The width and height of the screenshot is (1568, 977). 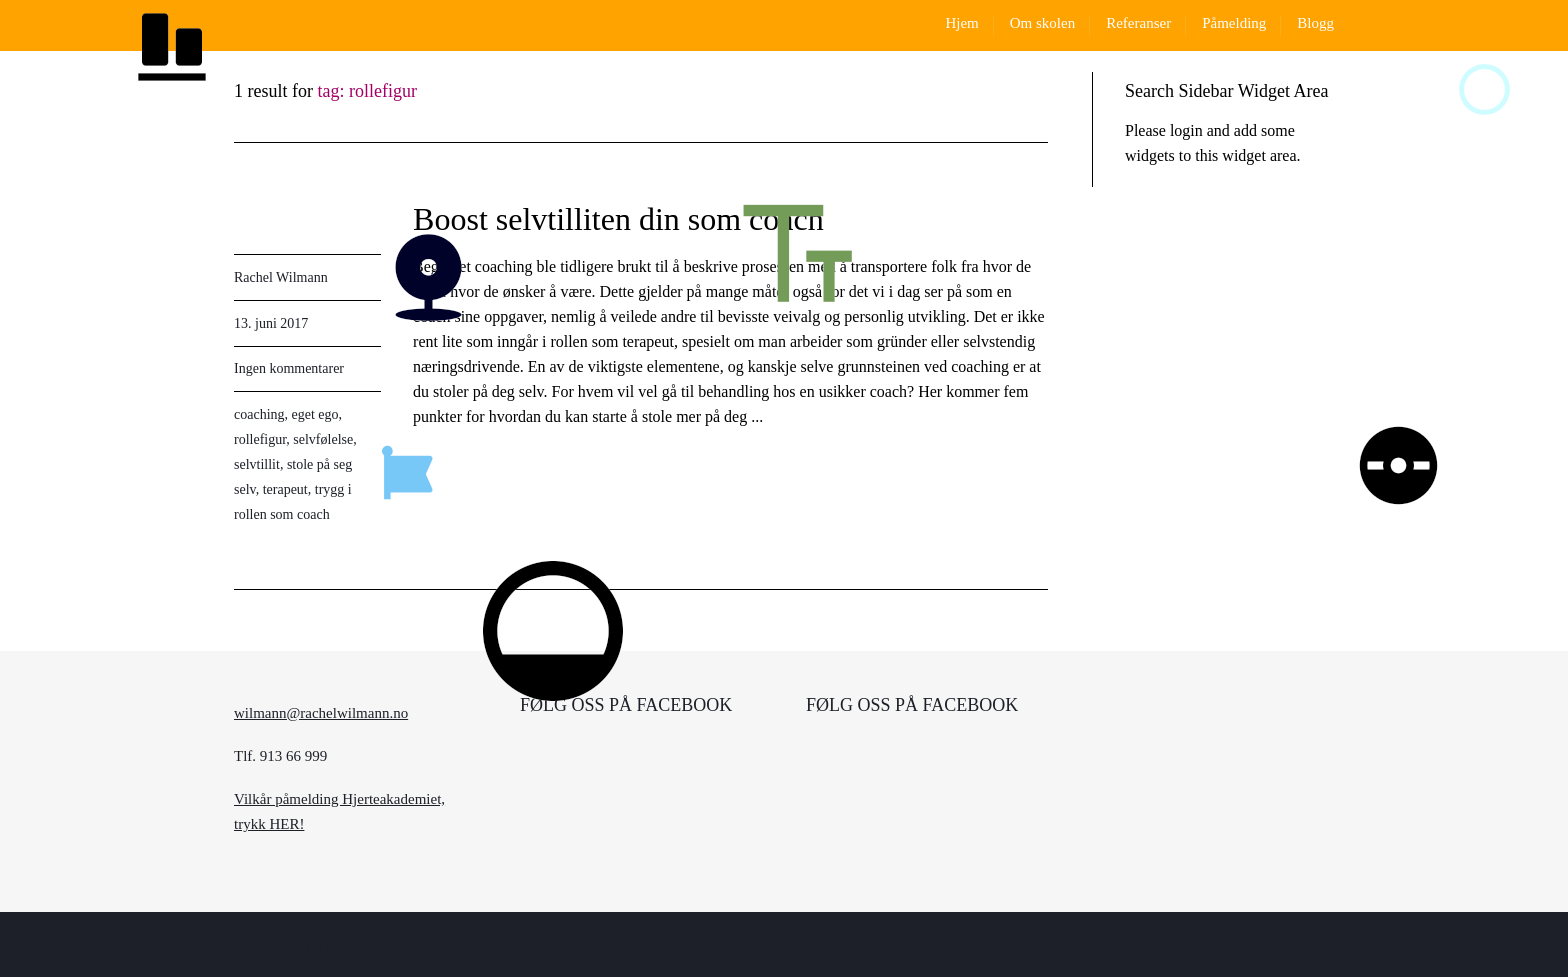 I want to click on align items to the bottom edge, so click(x=172, y=47).